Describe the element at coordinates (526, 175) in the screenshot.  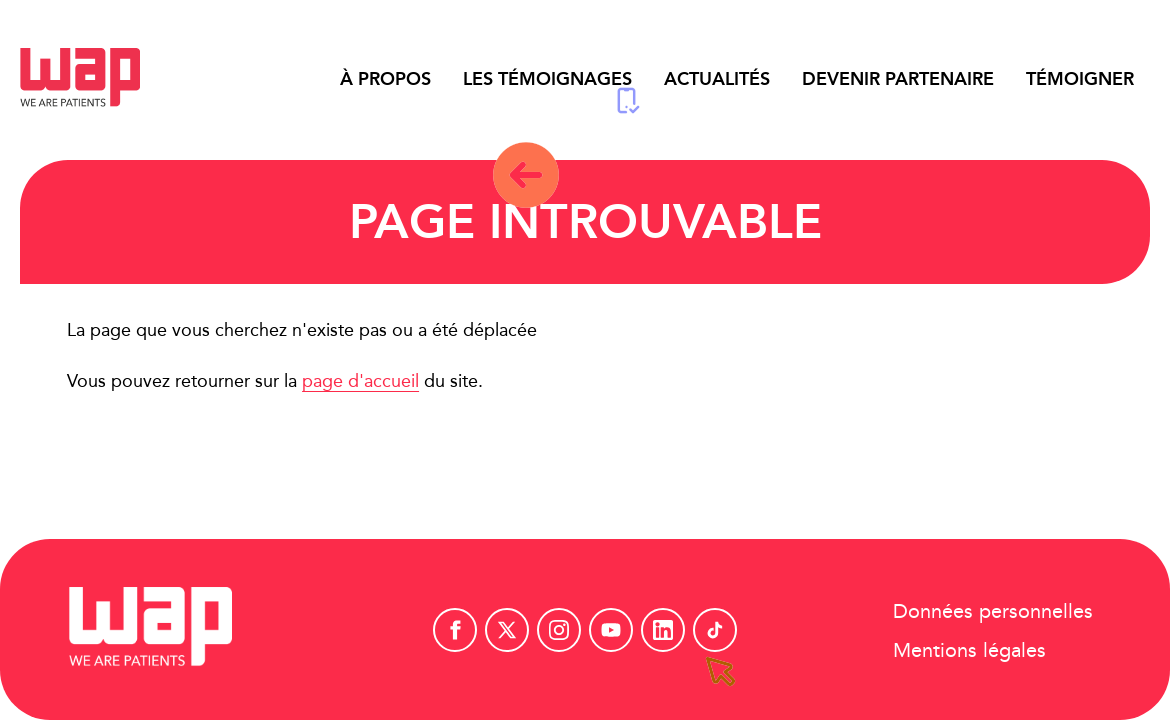
I see `go back to the previous screen` at that location.